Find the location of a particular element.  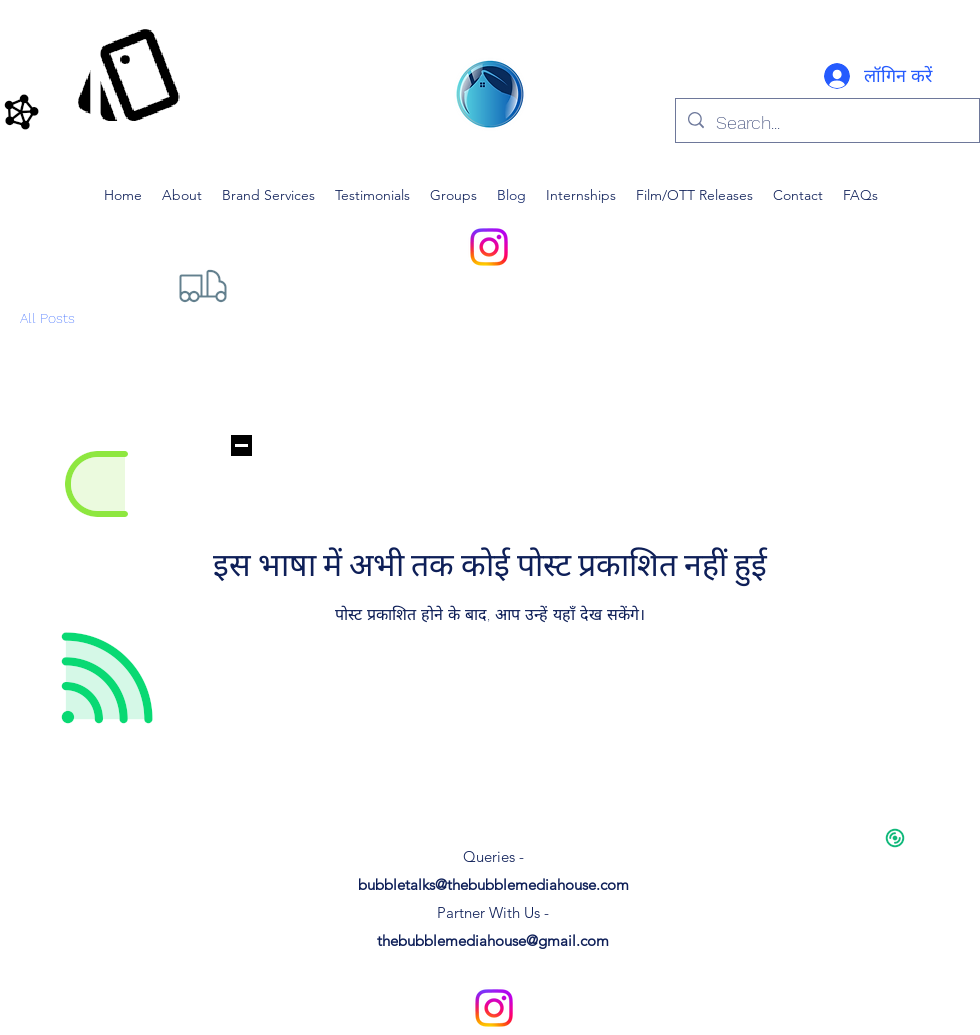

access style or theme settings is located at coordinates (130, 74).